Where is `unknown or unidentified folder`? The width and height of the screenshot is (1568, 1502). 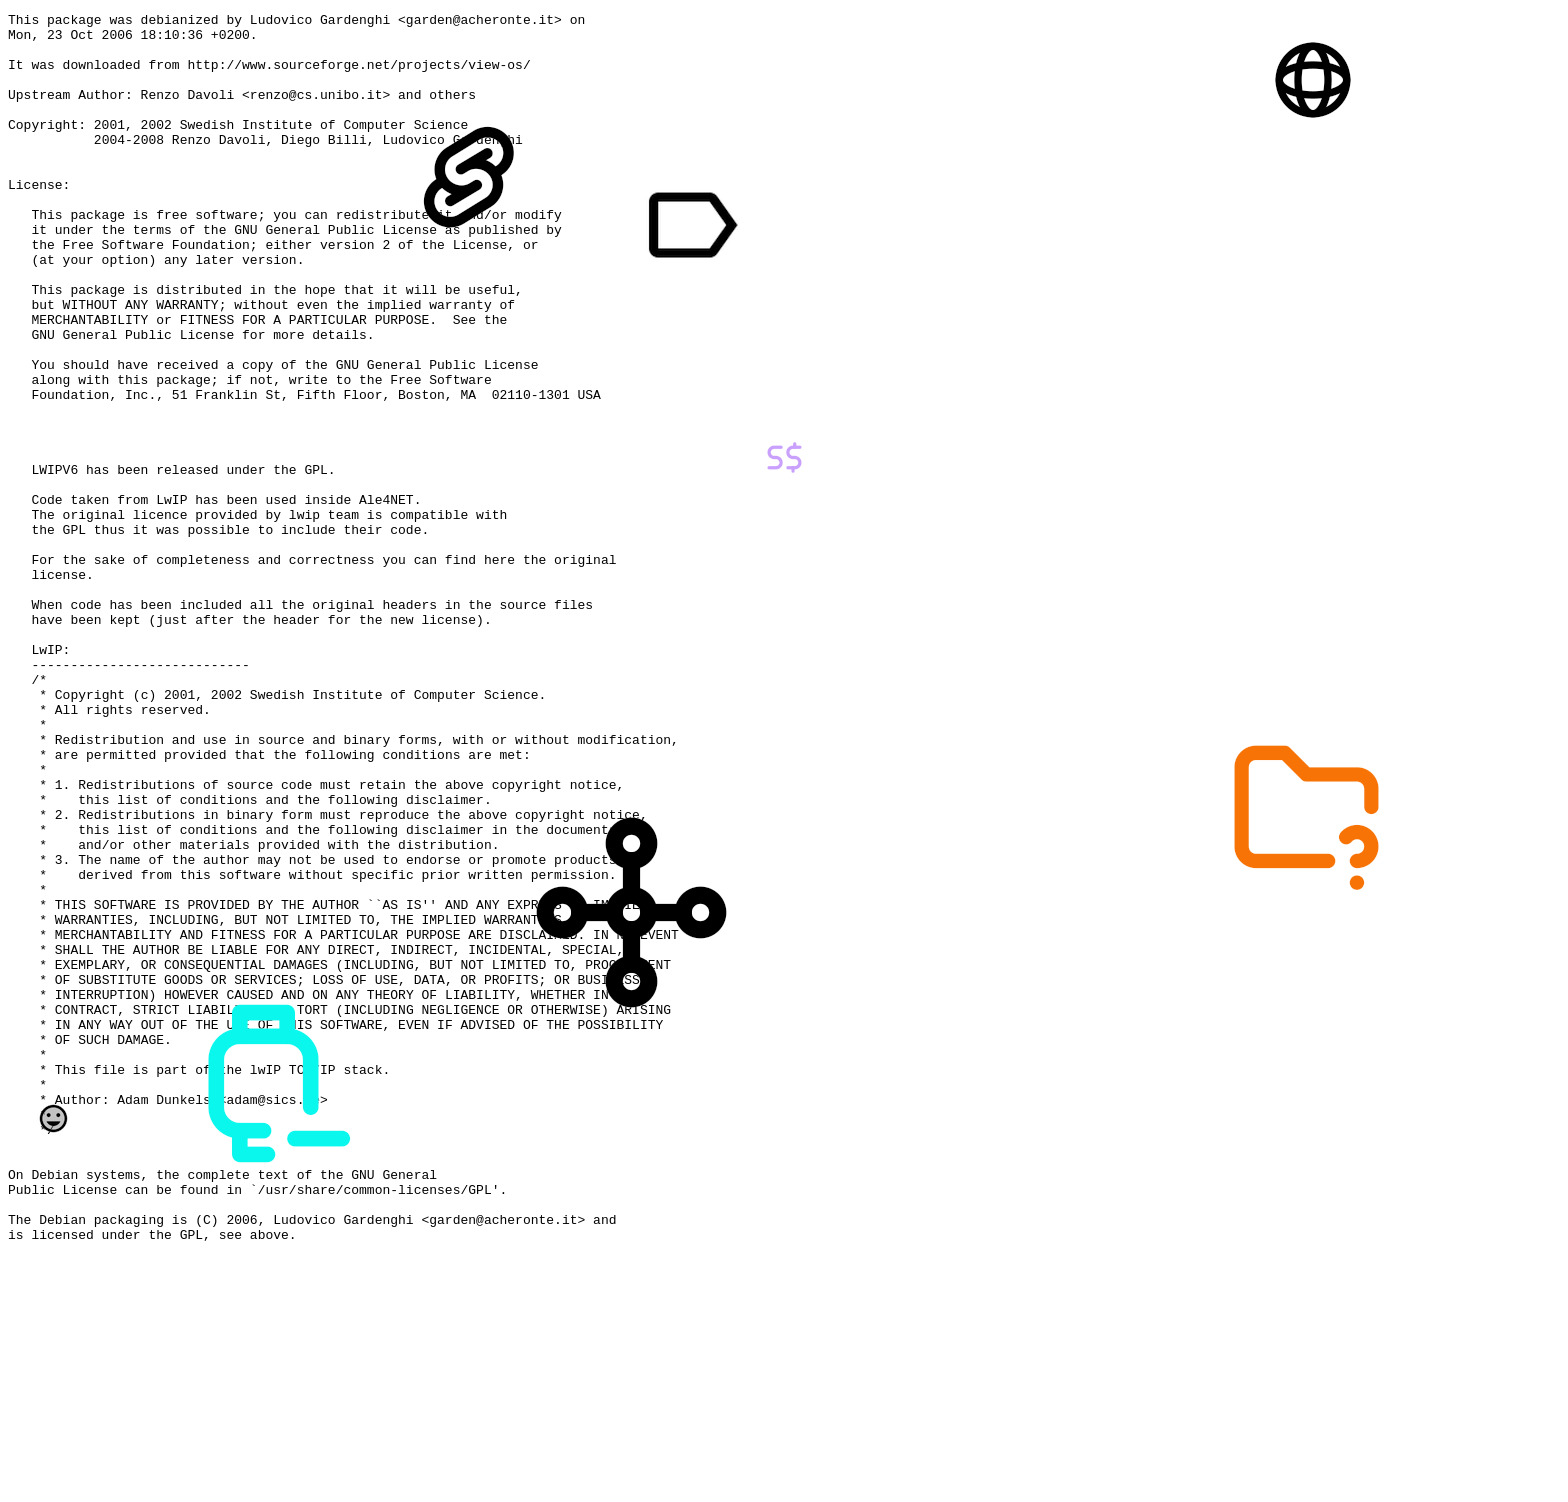
unknown or unidentified folder is located at coordinates (1306, 810).